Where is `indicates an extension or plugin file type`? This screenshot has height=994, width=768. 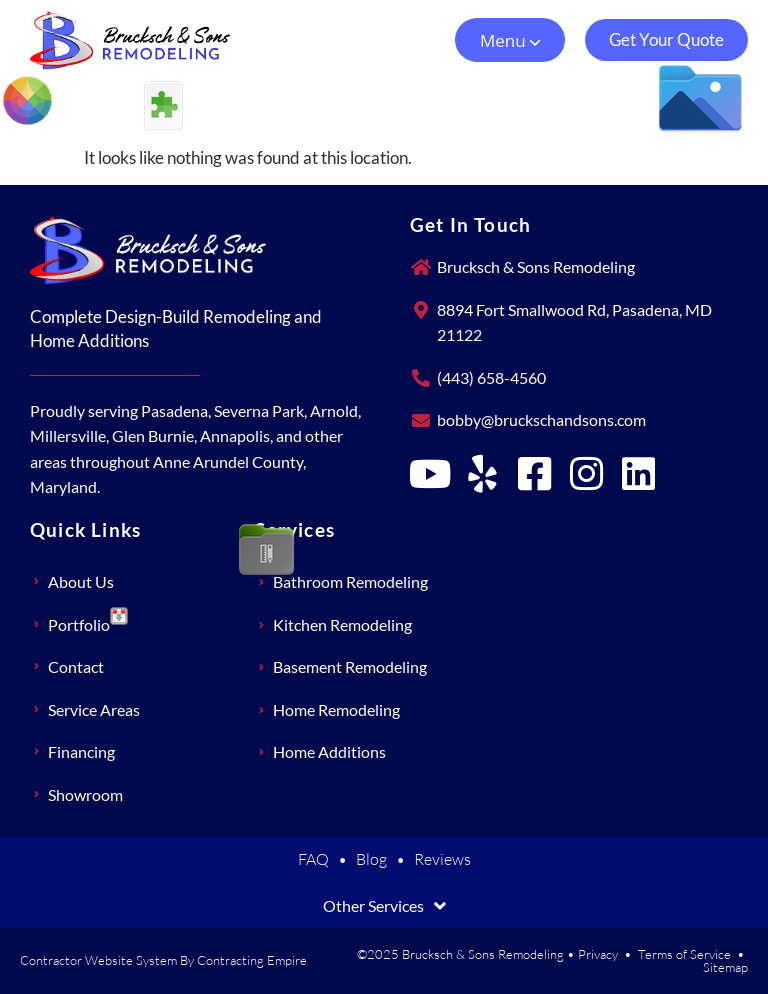 indicates an extension or plugin file type is located at coordinates (163, 105).